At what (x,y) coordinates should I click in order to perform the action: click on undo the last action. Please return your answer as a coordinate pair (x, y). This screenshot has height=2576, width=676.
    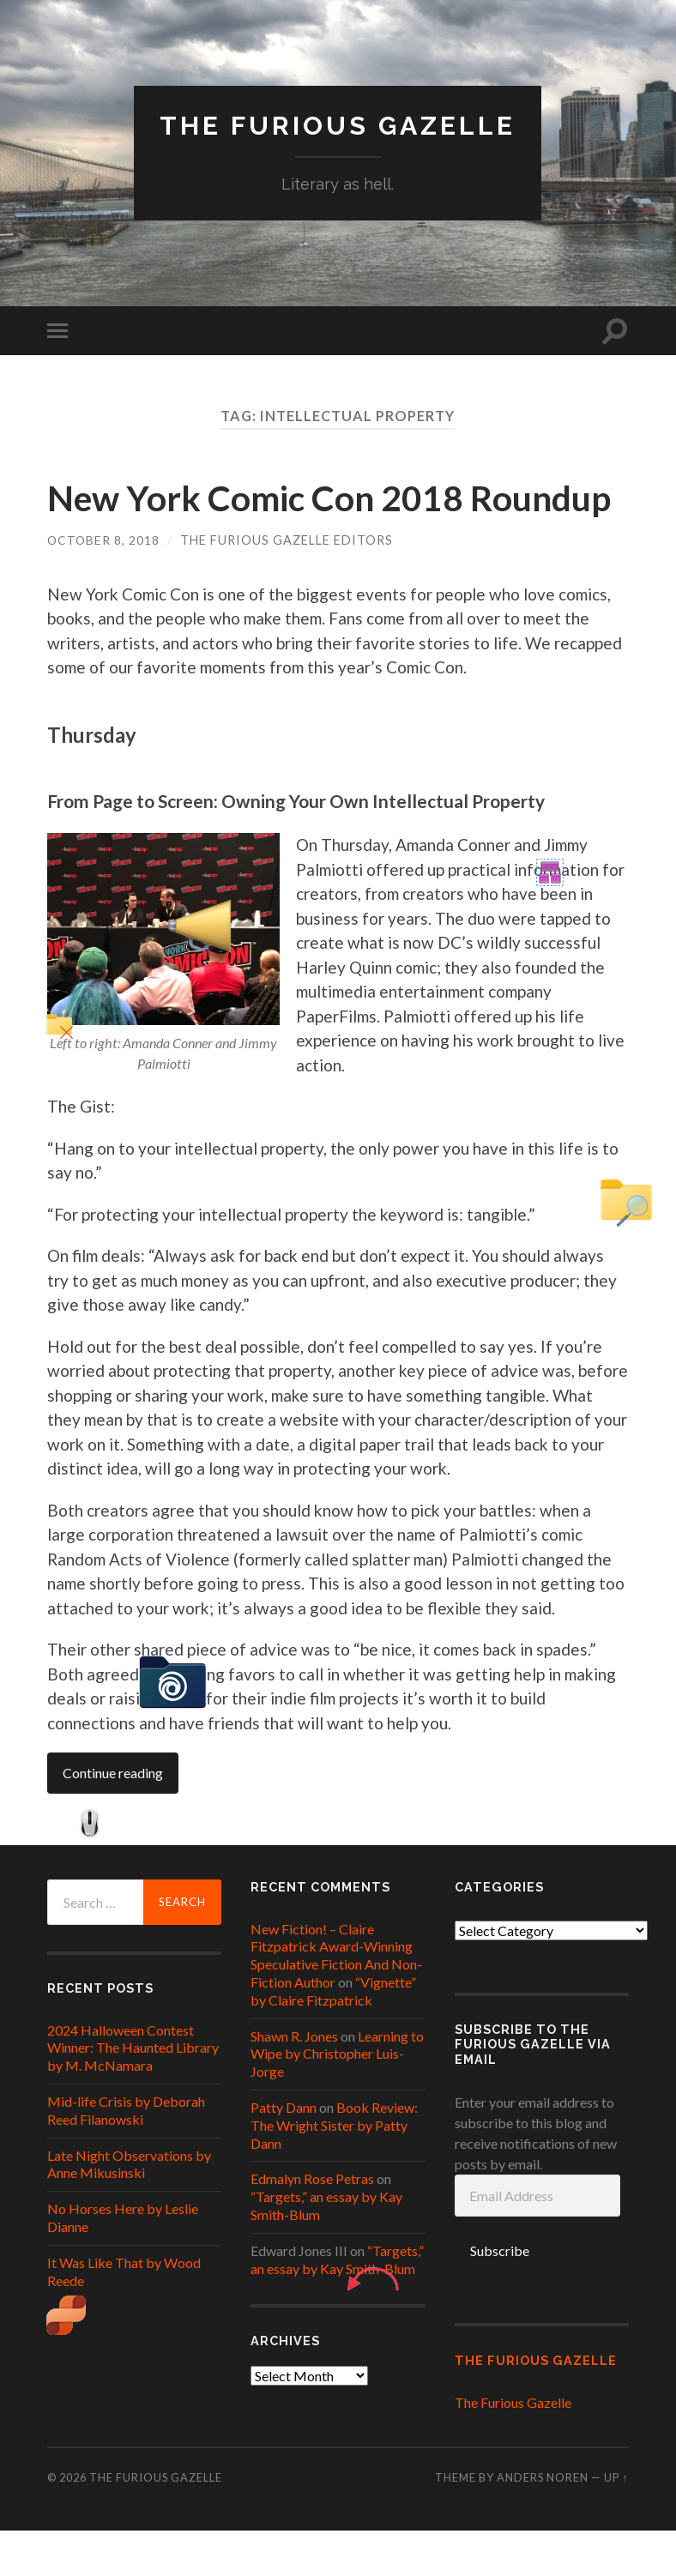
    Looking at the image, I should click on (372, 2278).